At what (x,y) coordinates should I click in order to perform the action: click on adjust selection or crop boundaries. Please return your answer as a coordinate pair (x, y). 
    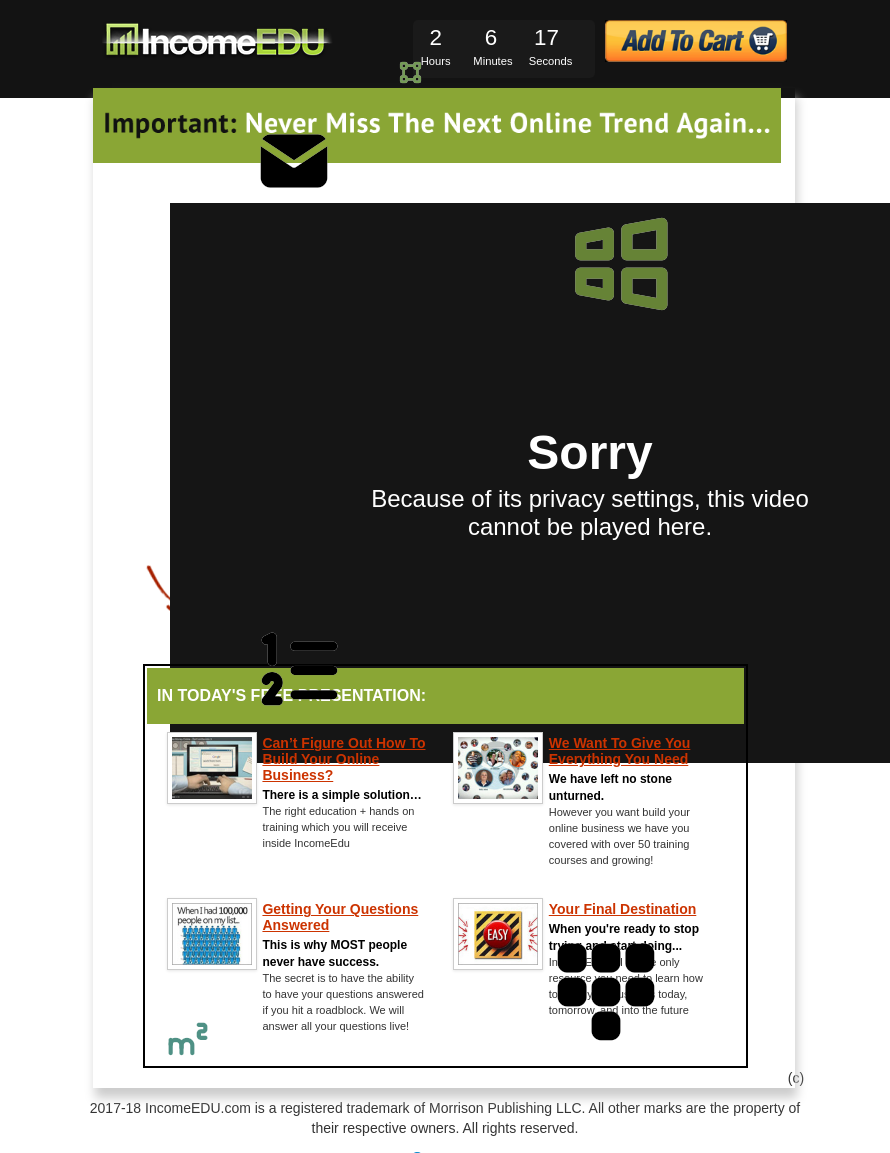
    Looking at the image, I should click on (410, 72).